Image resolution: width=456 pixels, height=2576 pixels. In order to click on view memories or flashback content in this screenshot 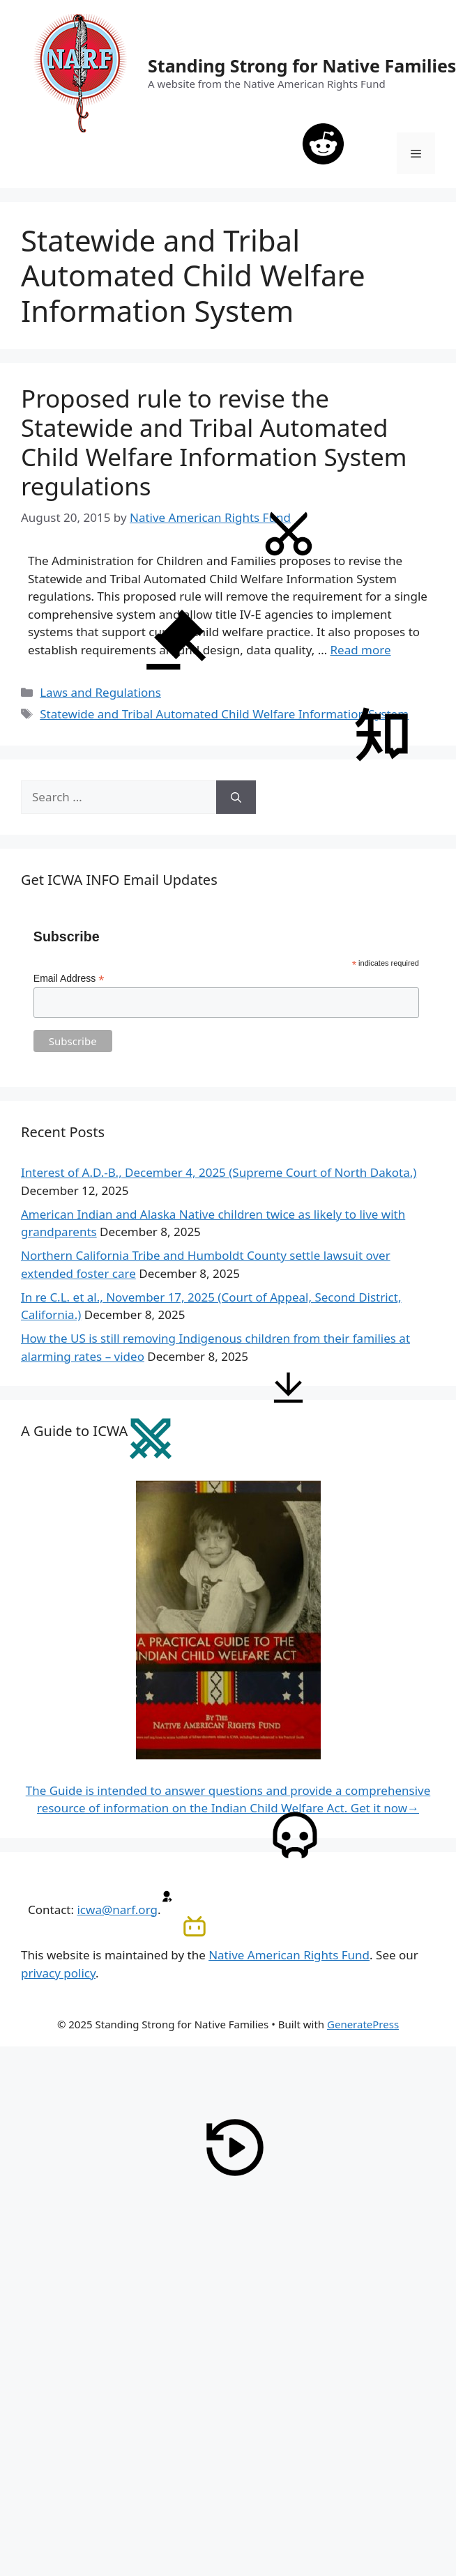, I will do `click(235, 2147)`.